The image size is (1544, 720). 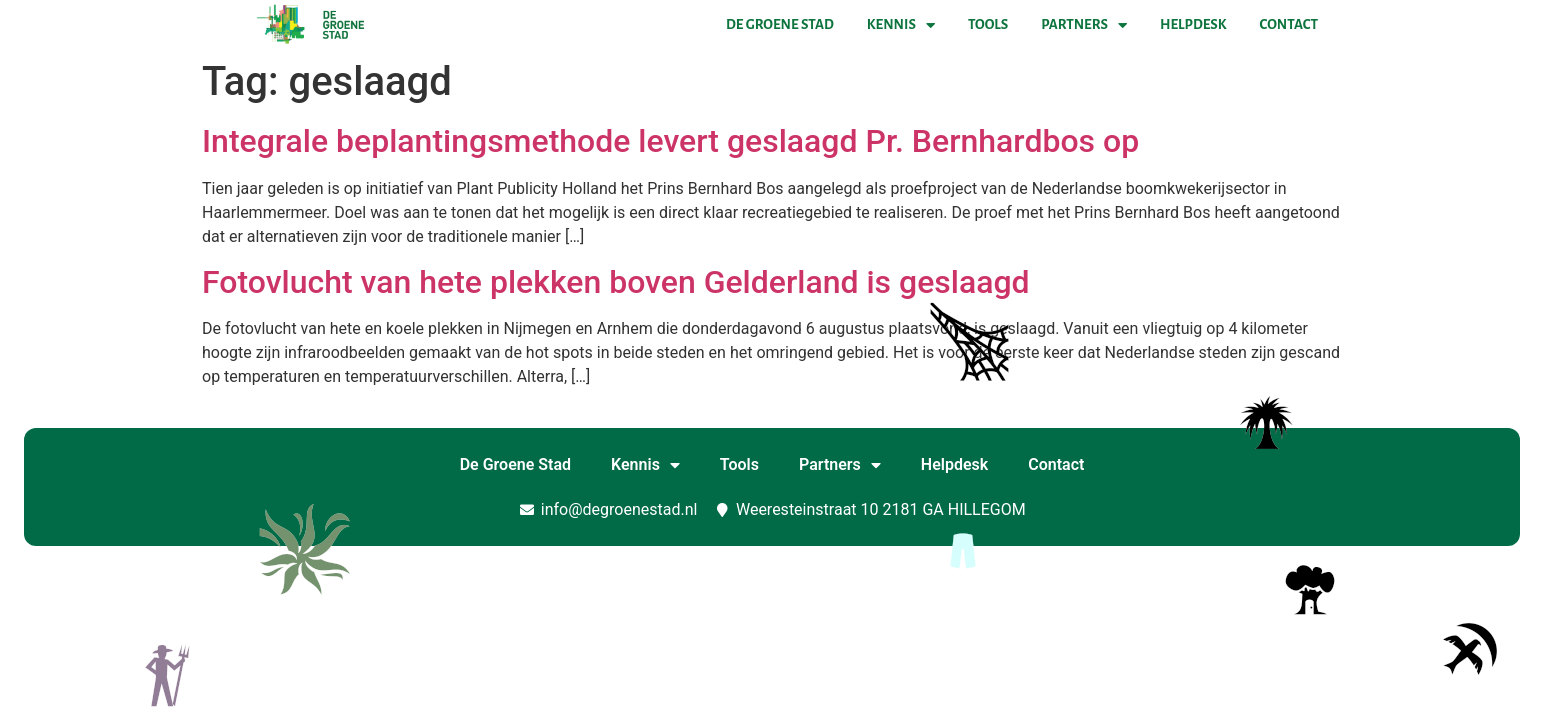 What do you see at coordinates (969, 342) in the screenshot?
I see `activate web spit ability` at bounding box center [969, 342].